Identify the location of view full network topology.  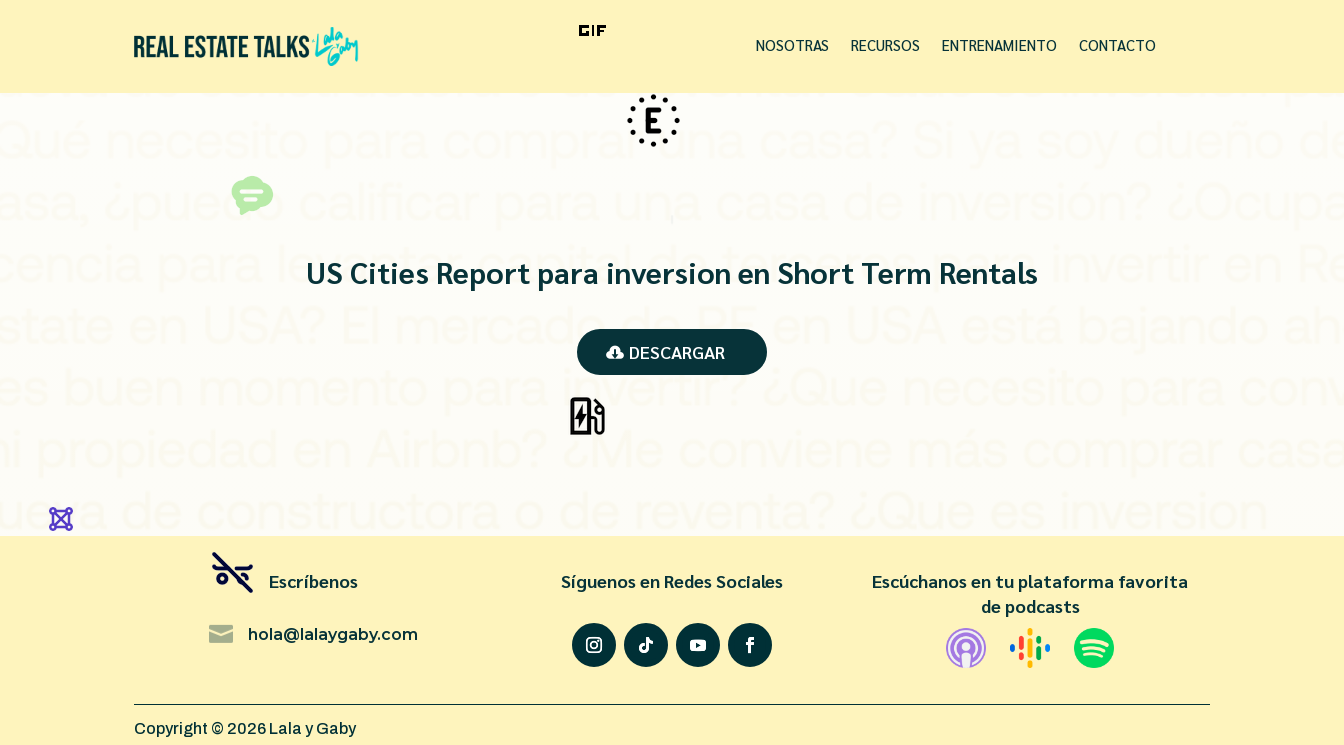
(61, 519).